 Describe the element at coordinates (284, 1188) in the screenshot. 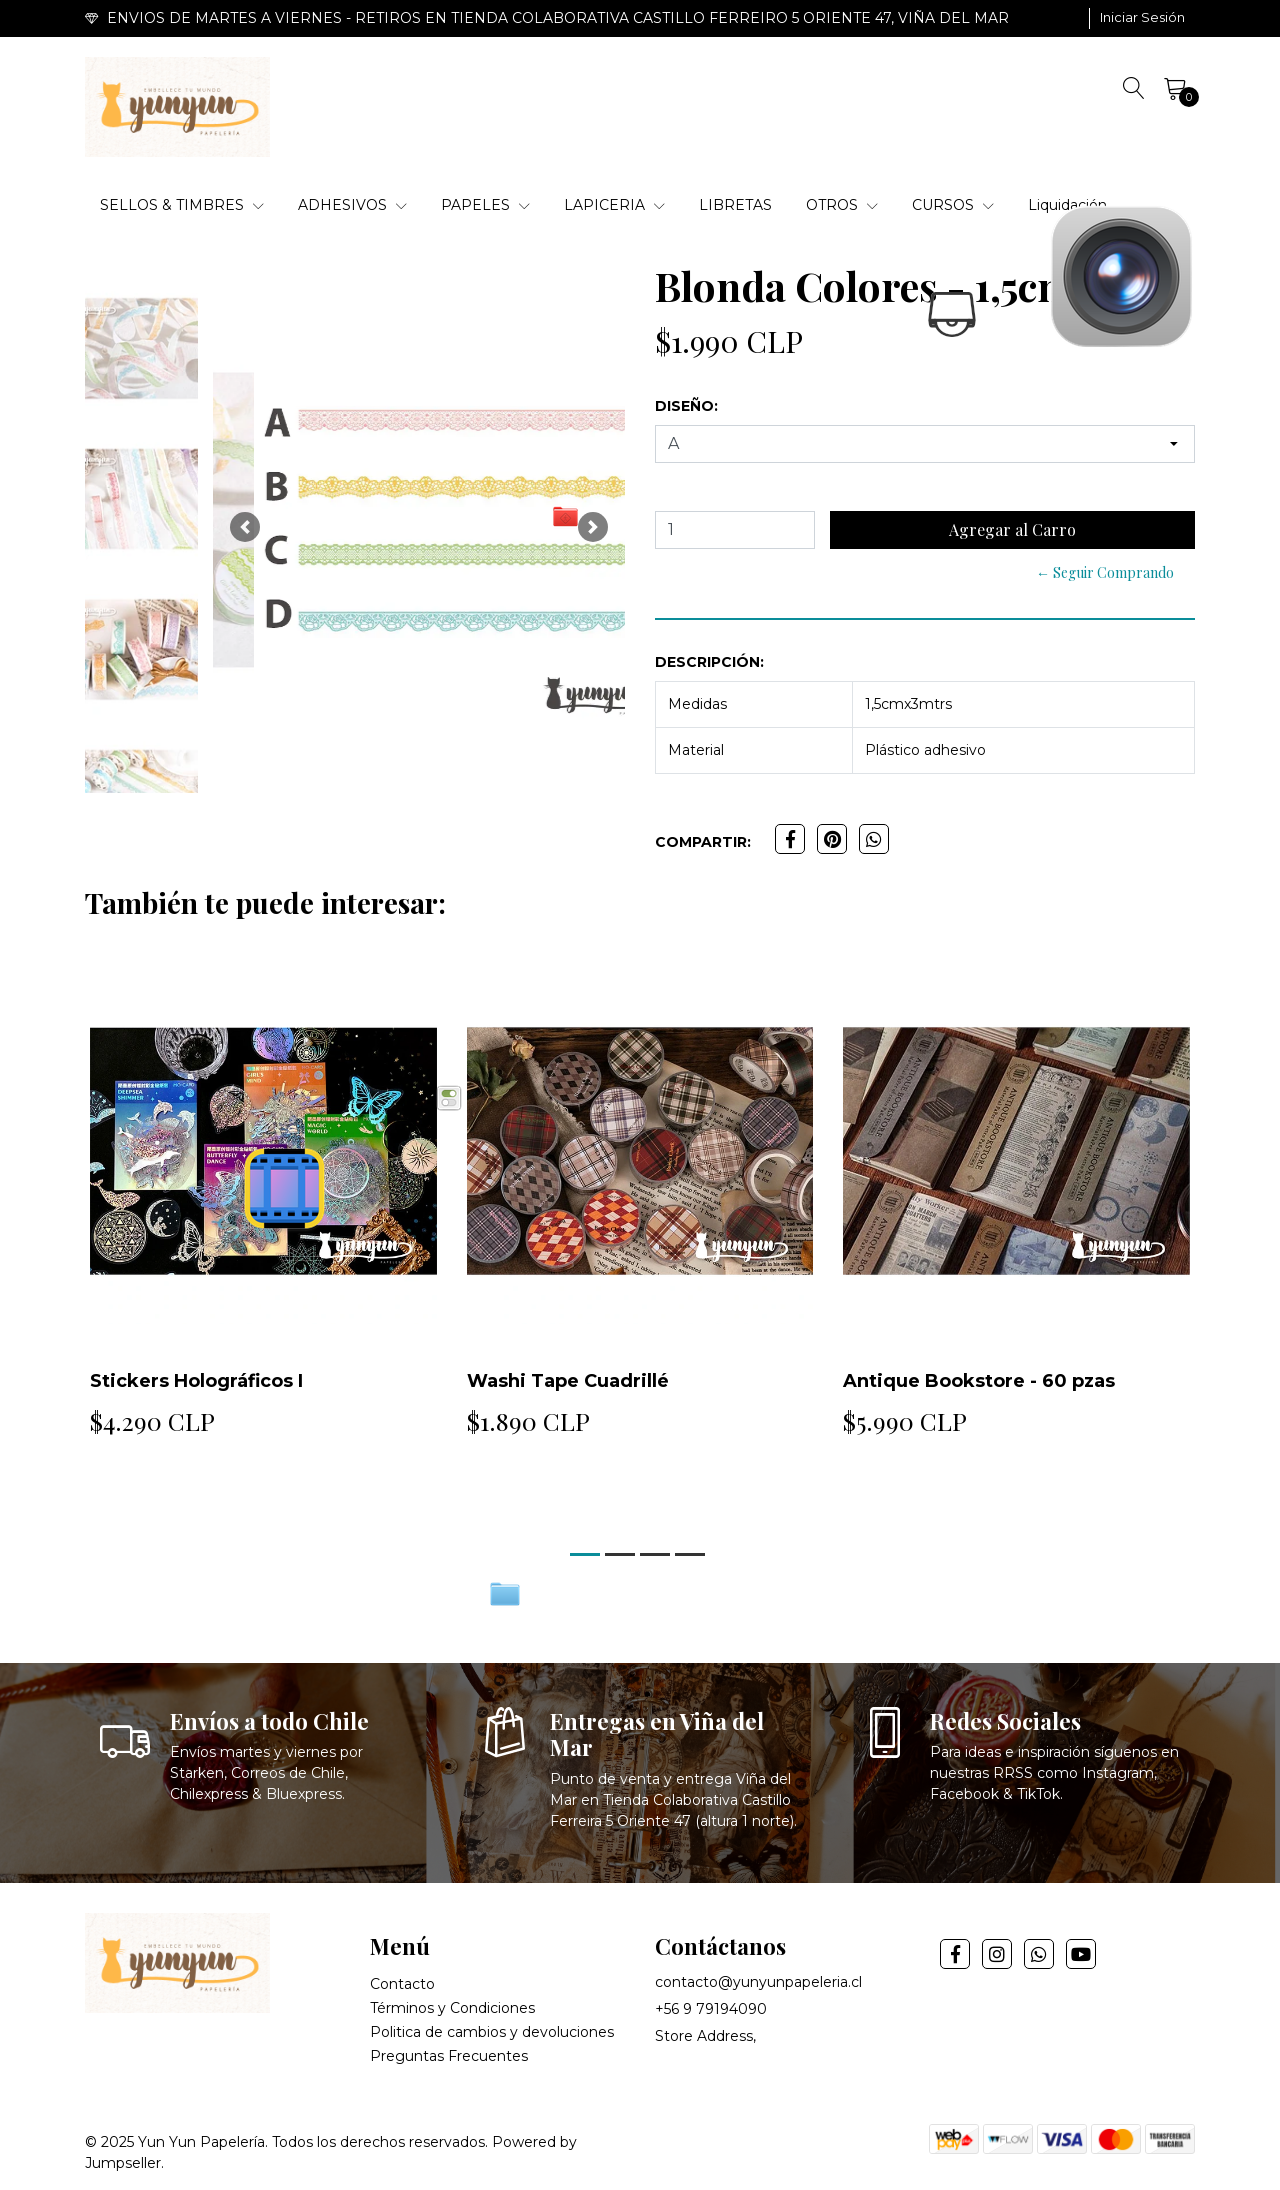

I see `open video trimmer app` at that location.